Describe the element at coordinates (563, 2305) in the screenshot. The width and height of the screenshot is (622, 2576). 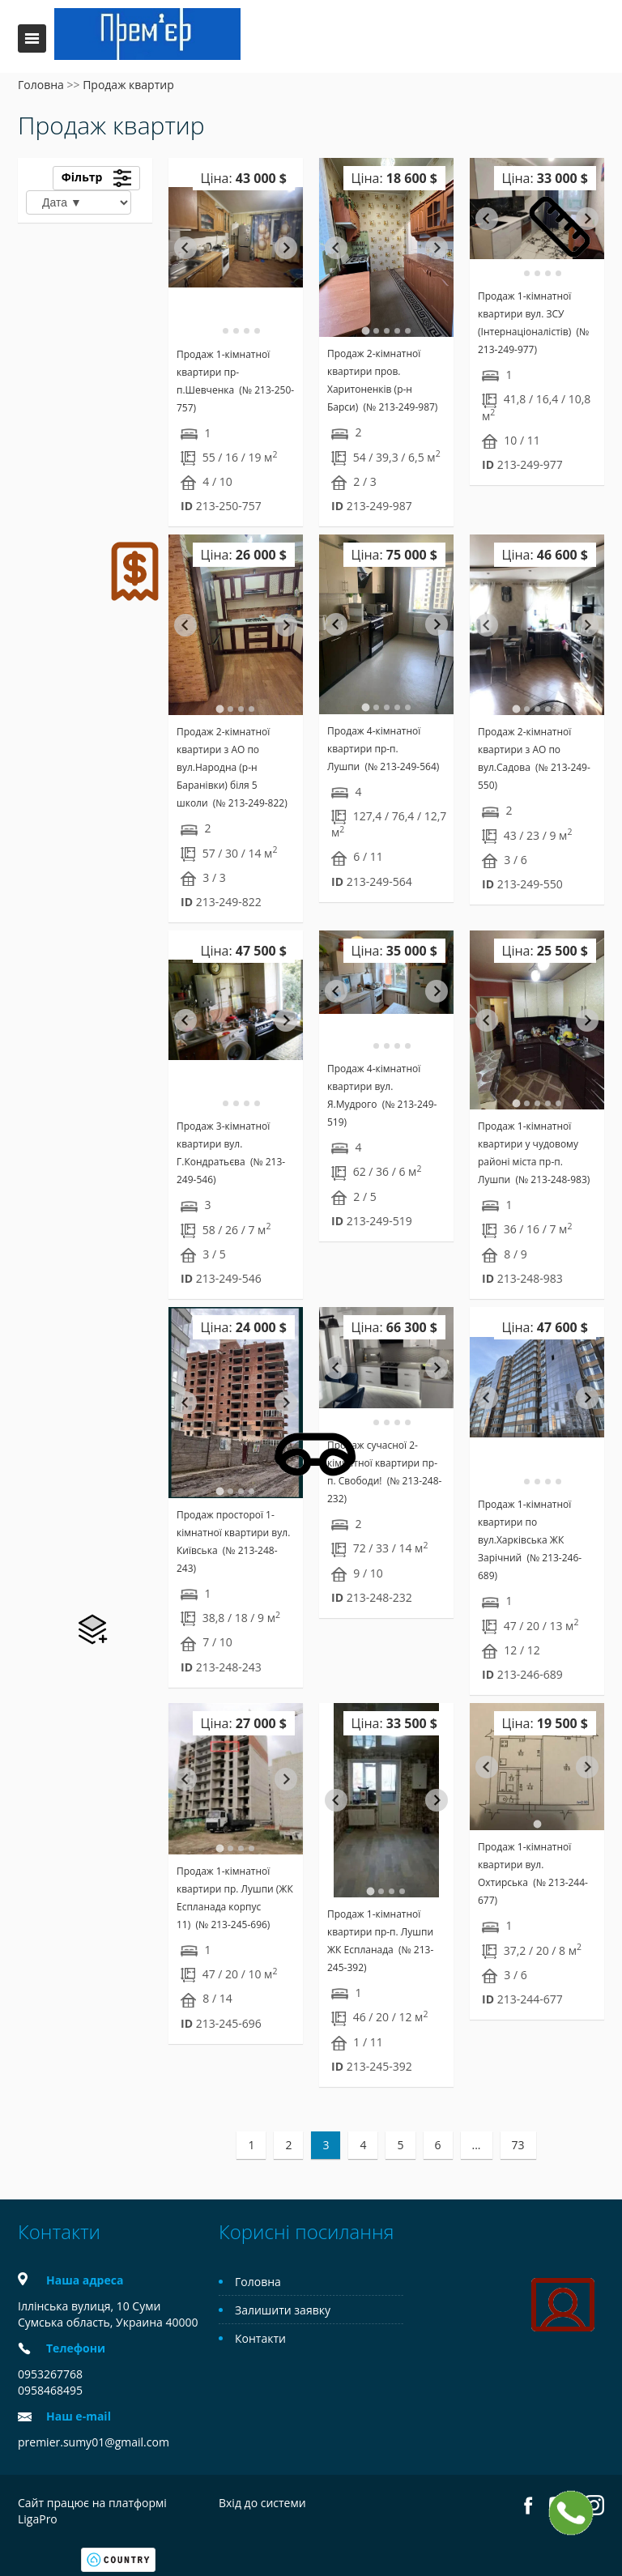
I see `view user profile card` at that location.